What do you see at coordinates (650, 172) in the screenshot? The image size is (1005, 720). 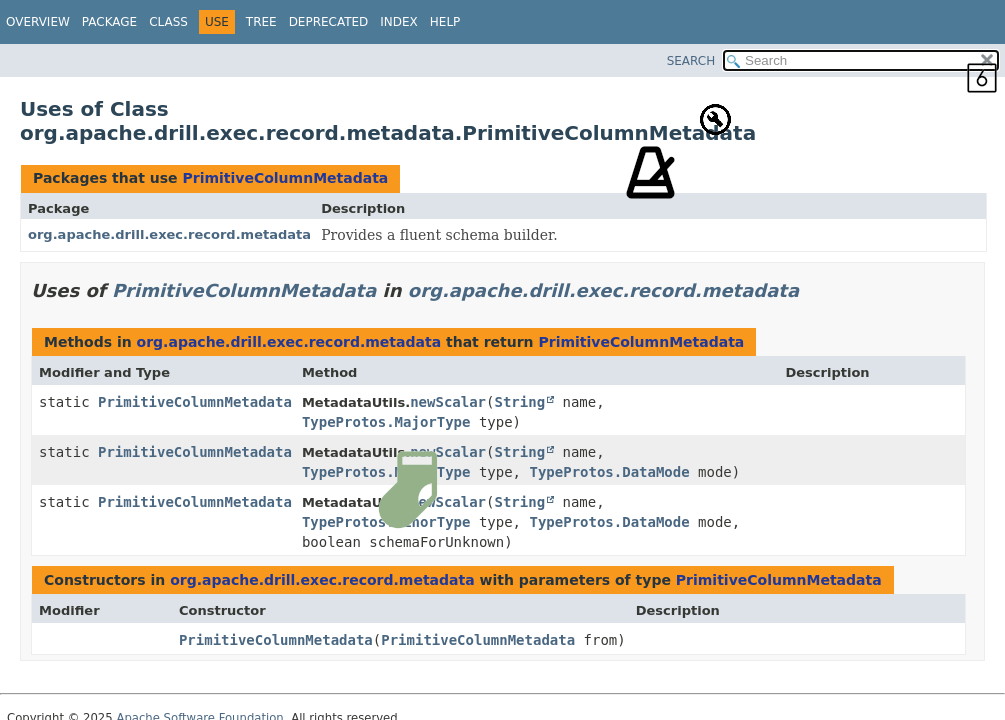 I see `adjust tempo or timing settings` at bounding box center [650, 172].